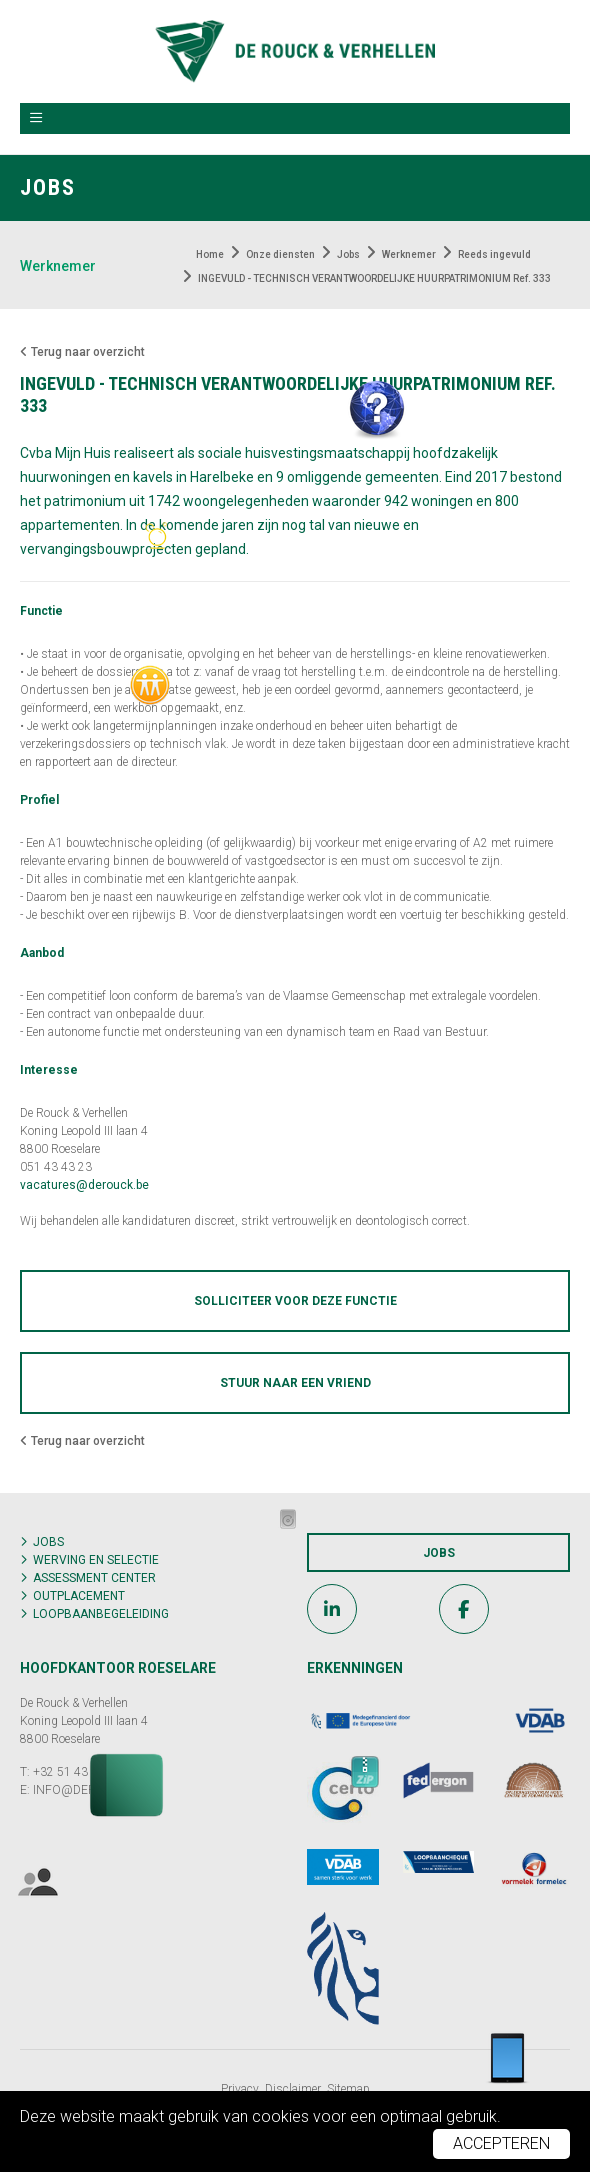  I want to click on access the desktop folder, so click(126, 1782).